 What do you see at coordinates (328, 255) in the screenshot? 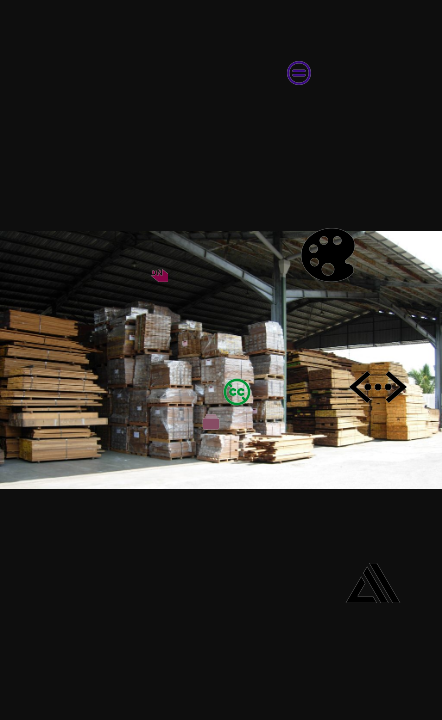
I see `open color picker or theme settings` at bounding box center [328, 255].